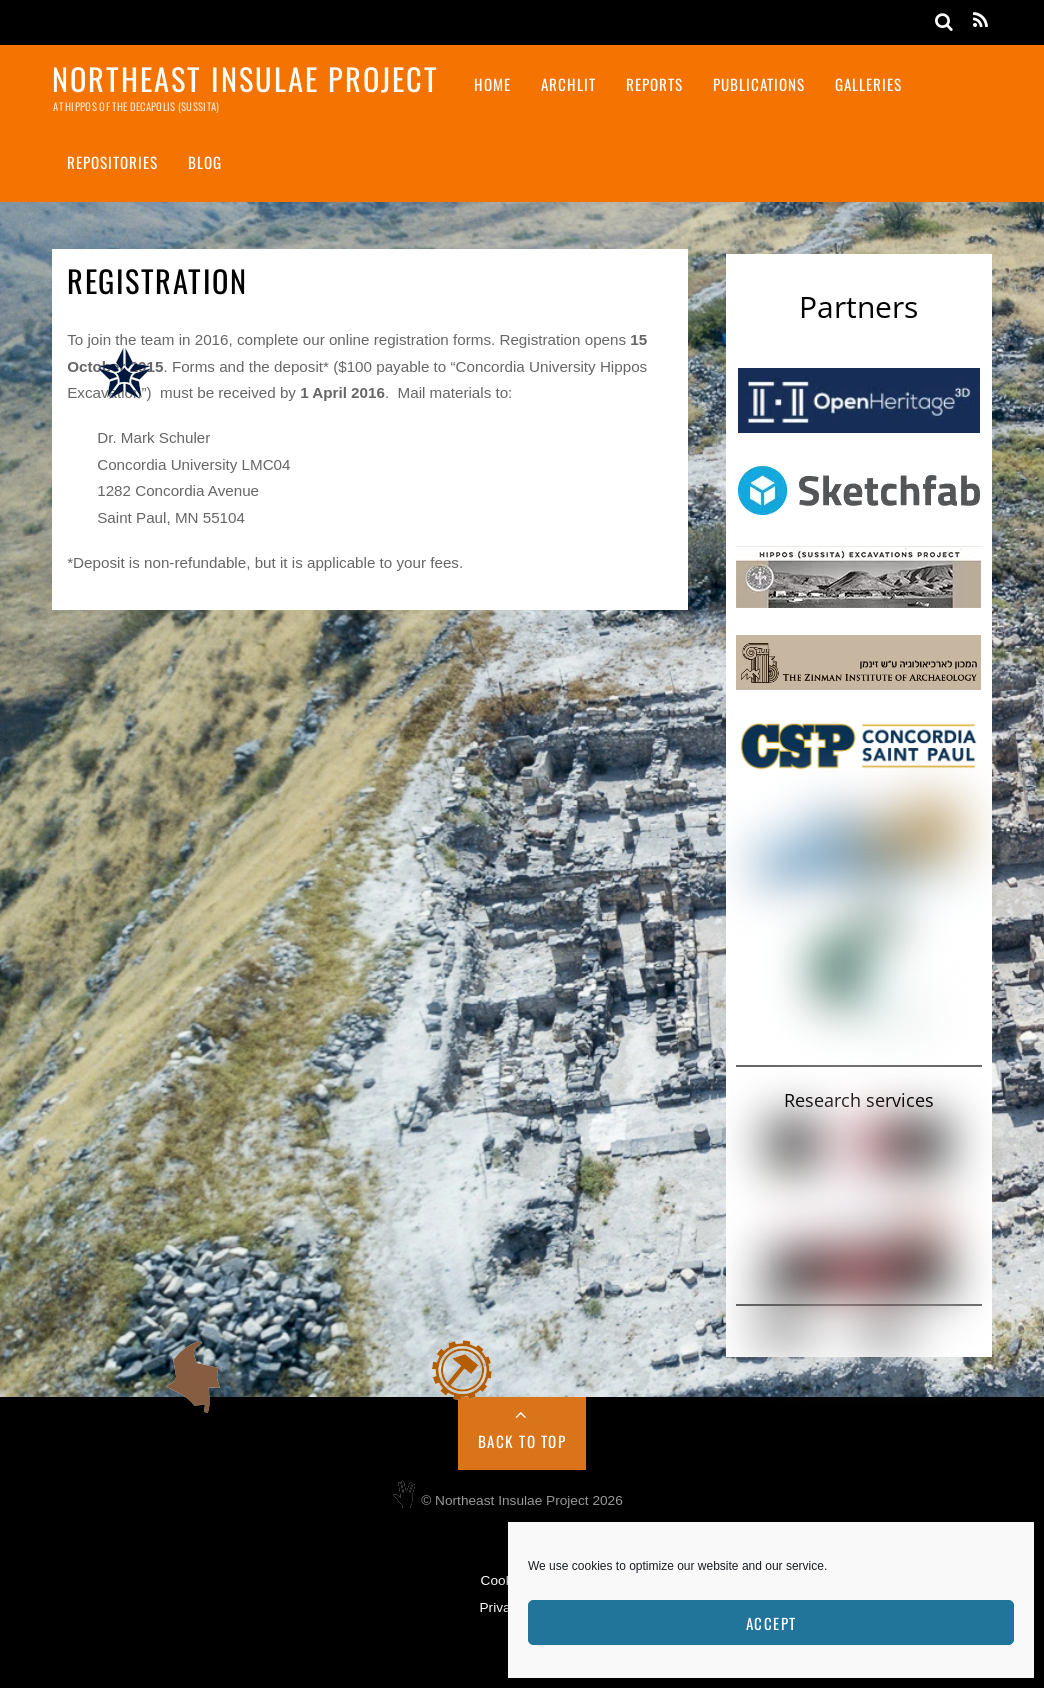 The width and height of the screenshot is (1044, 1688). What do you see at coordinates (124, 373) in the screenshot?
I see `staryu pokémon icon from a game interface` at bounding box center [124, 373].